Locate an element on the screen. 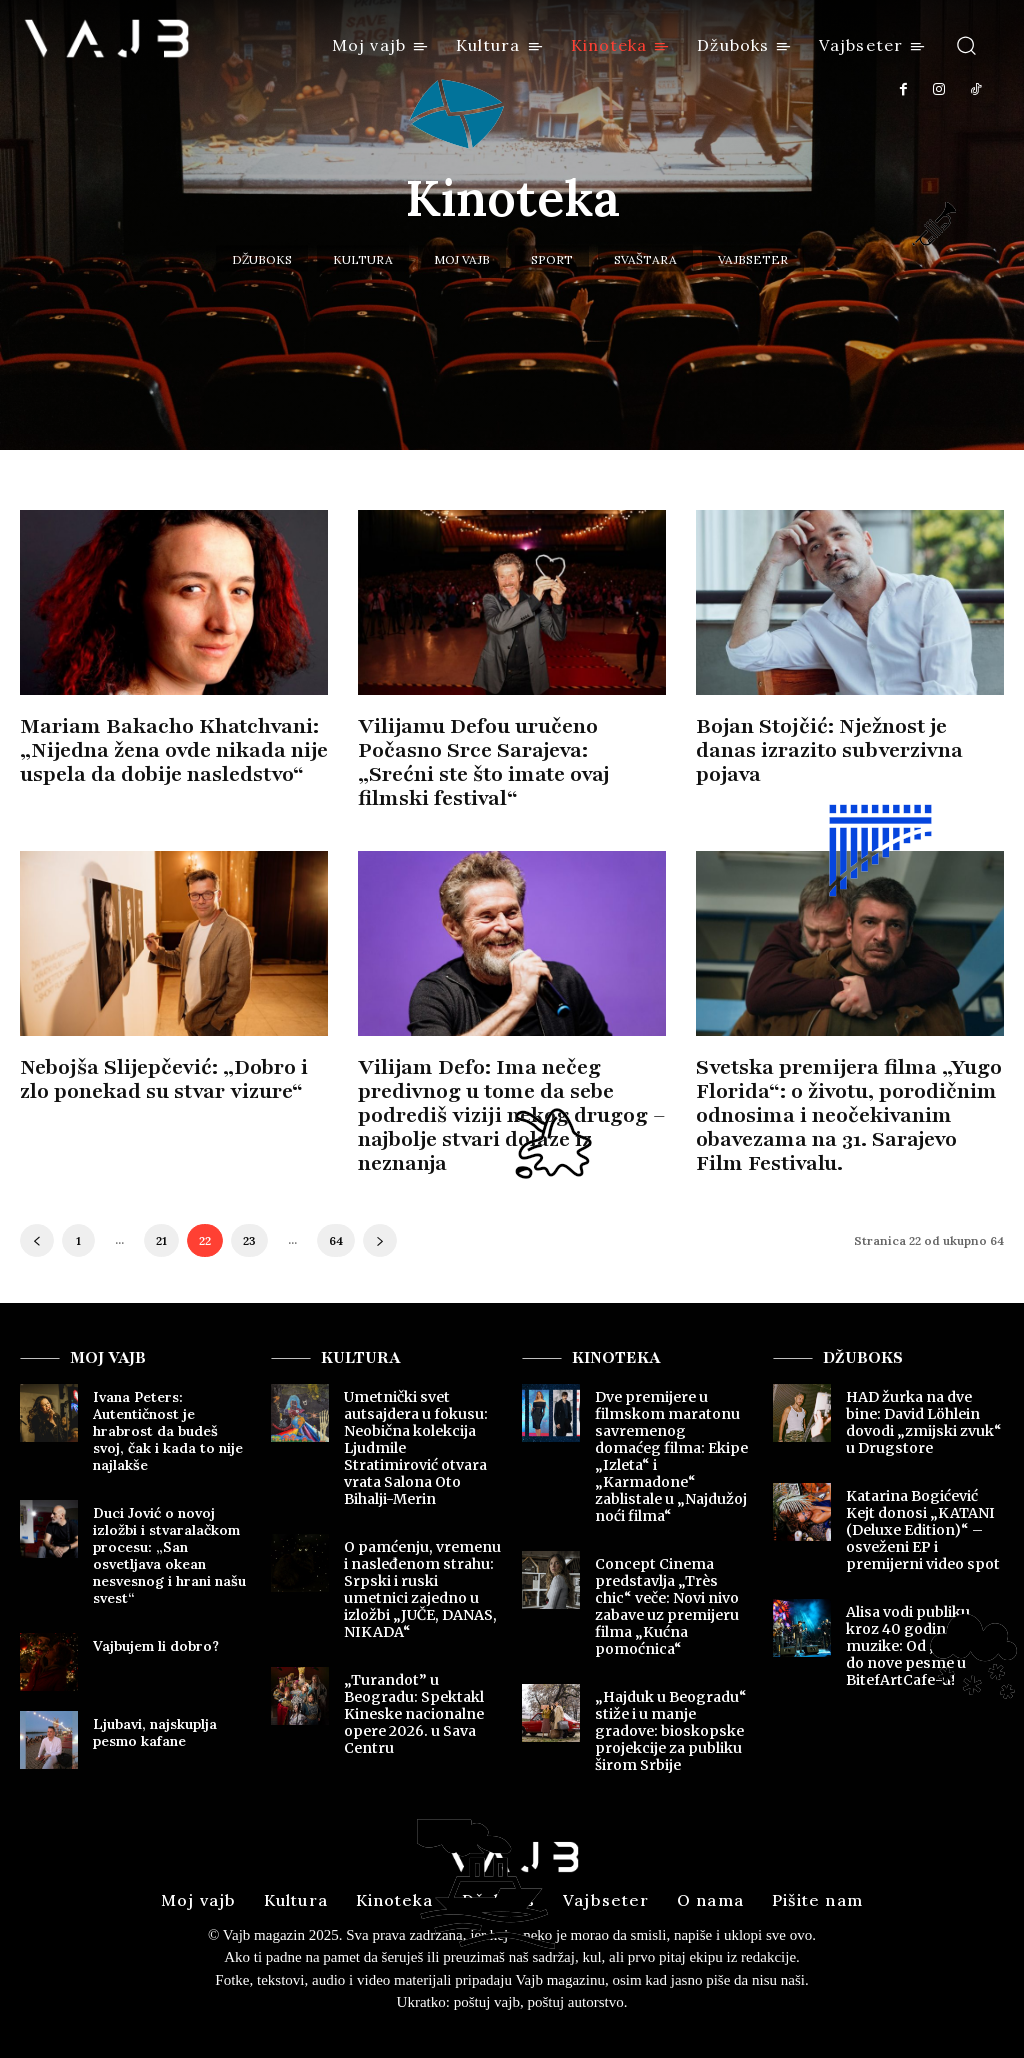 The width and height of the screenshot is (1024, 2058). slime or goo enemy in a game interface is located at coordinates (553, 1143).